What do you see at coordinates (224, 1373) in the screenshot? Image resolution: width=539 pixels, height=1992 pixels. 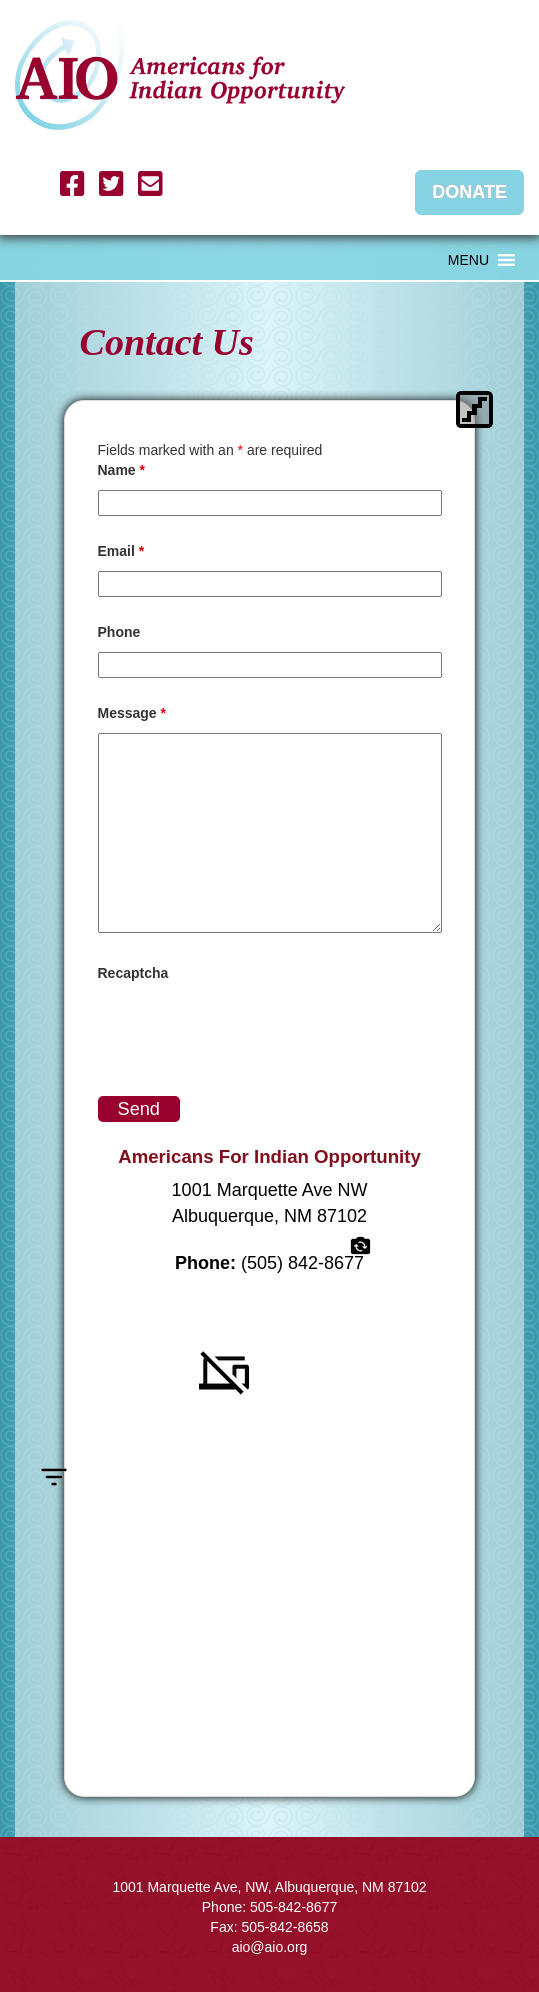 I see `device connection unavailable or disabled` at bounding box center [224, 1373].